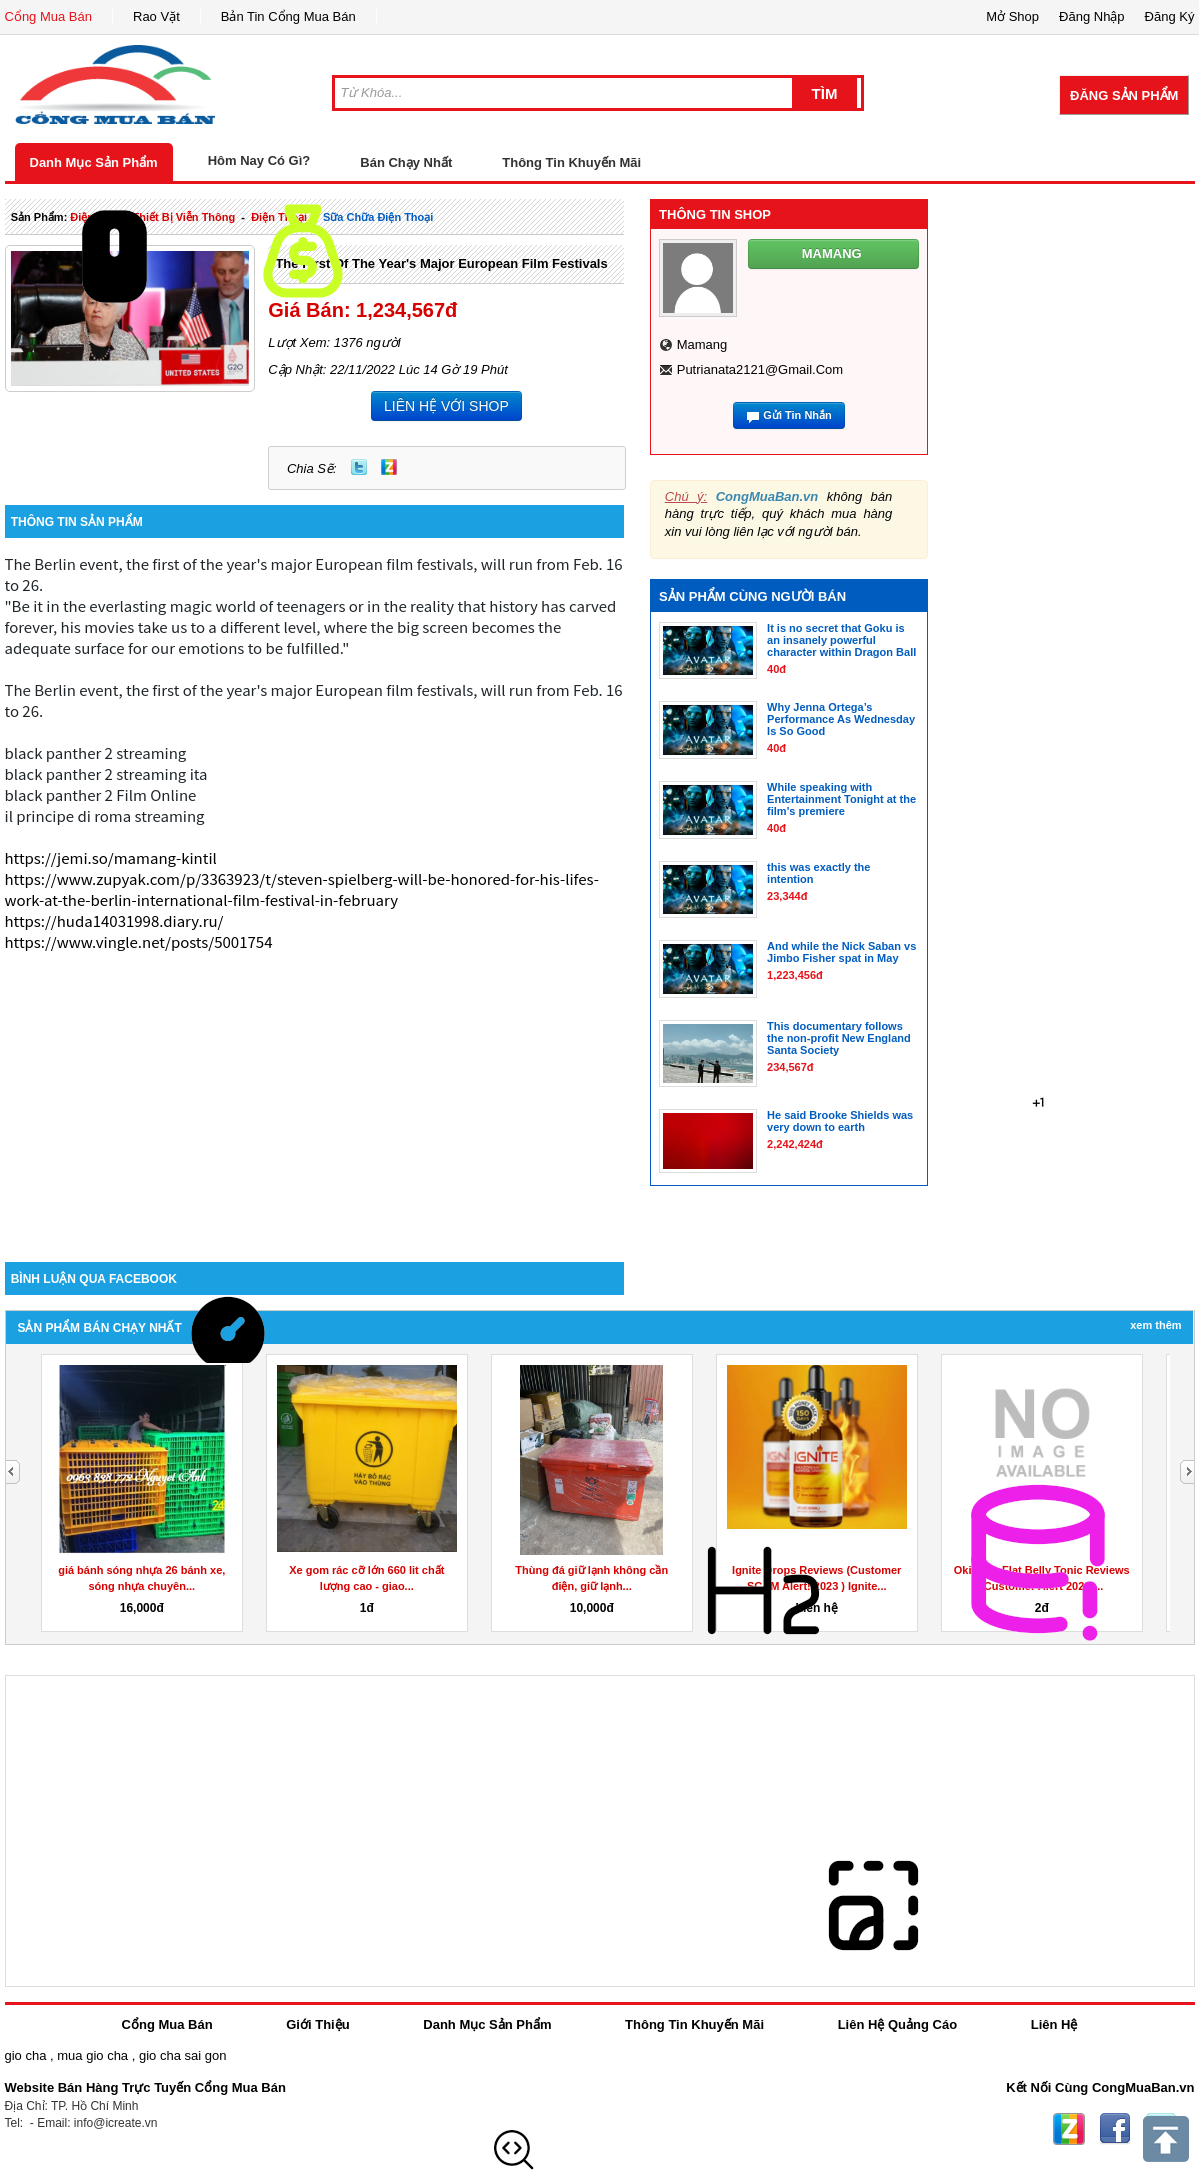  I want to click on adjust mouse or pointer settings, so click(114, 256).